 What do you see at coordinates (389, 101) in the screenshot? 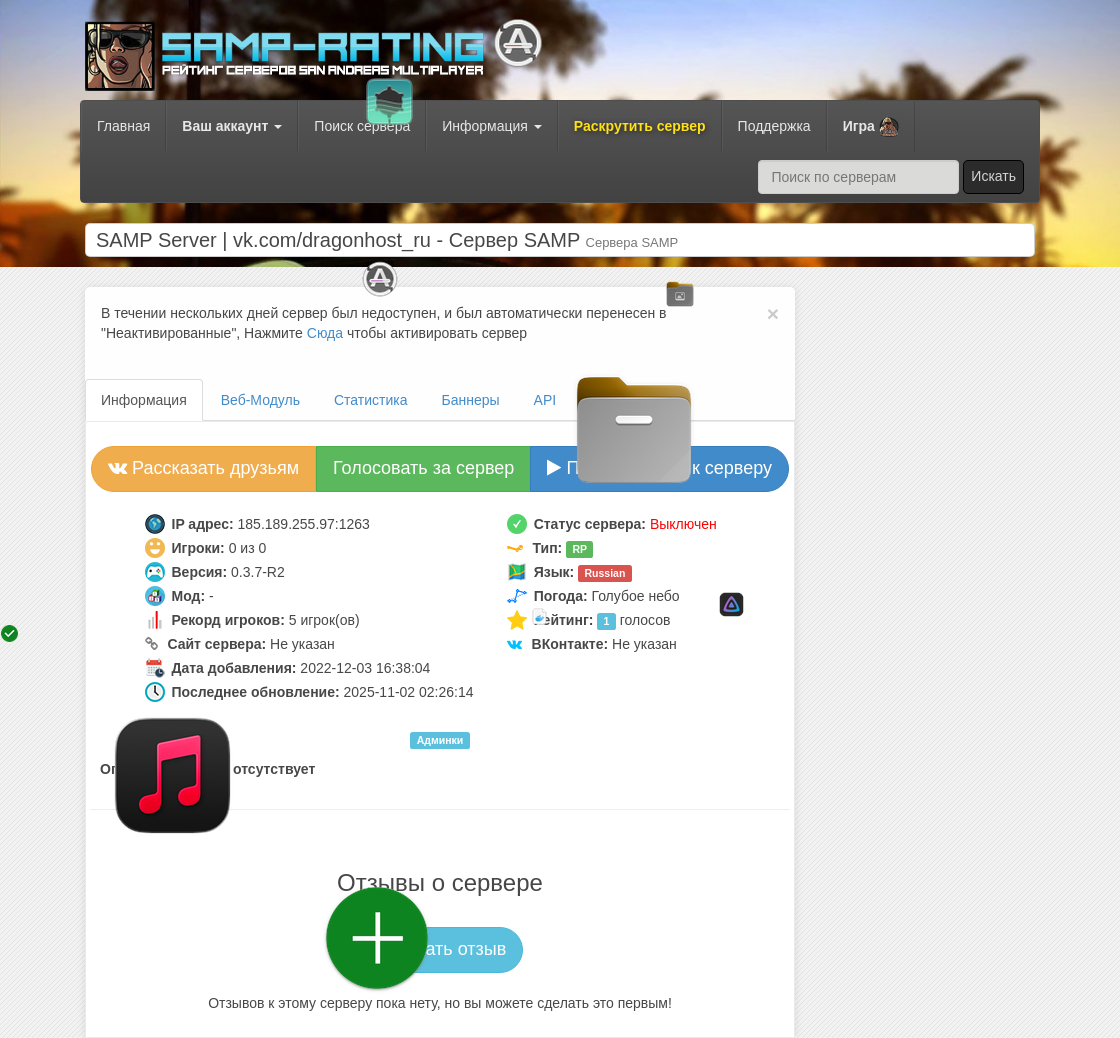
I see `launch the GNOME Mines game` at bounding box center [389, 101].